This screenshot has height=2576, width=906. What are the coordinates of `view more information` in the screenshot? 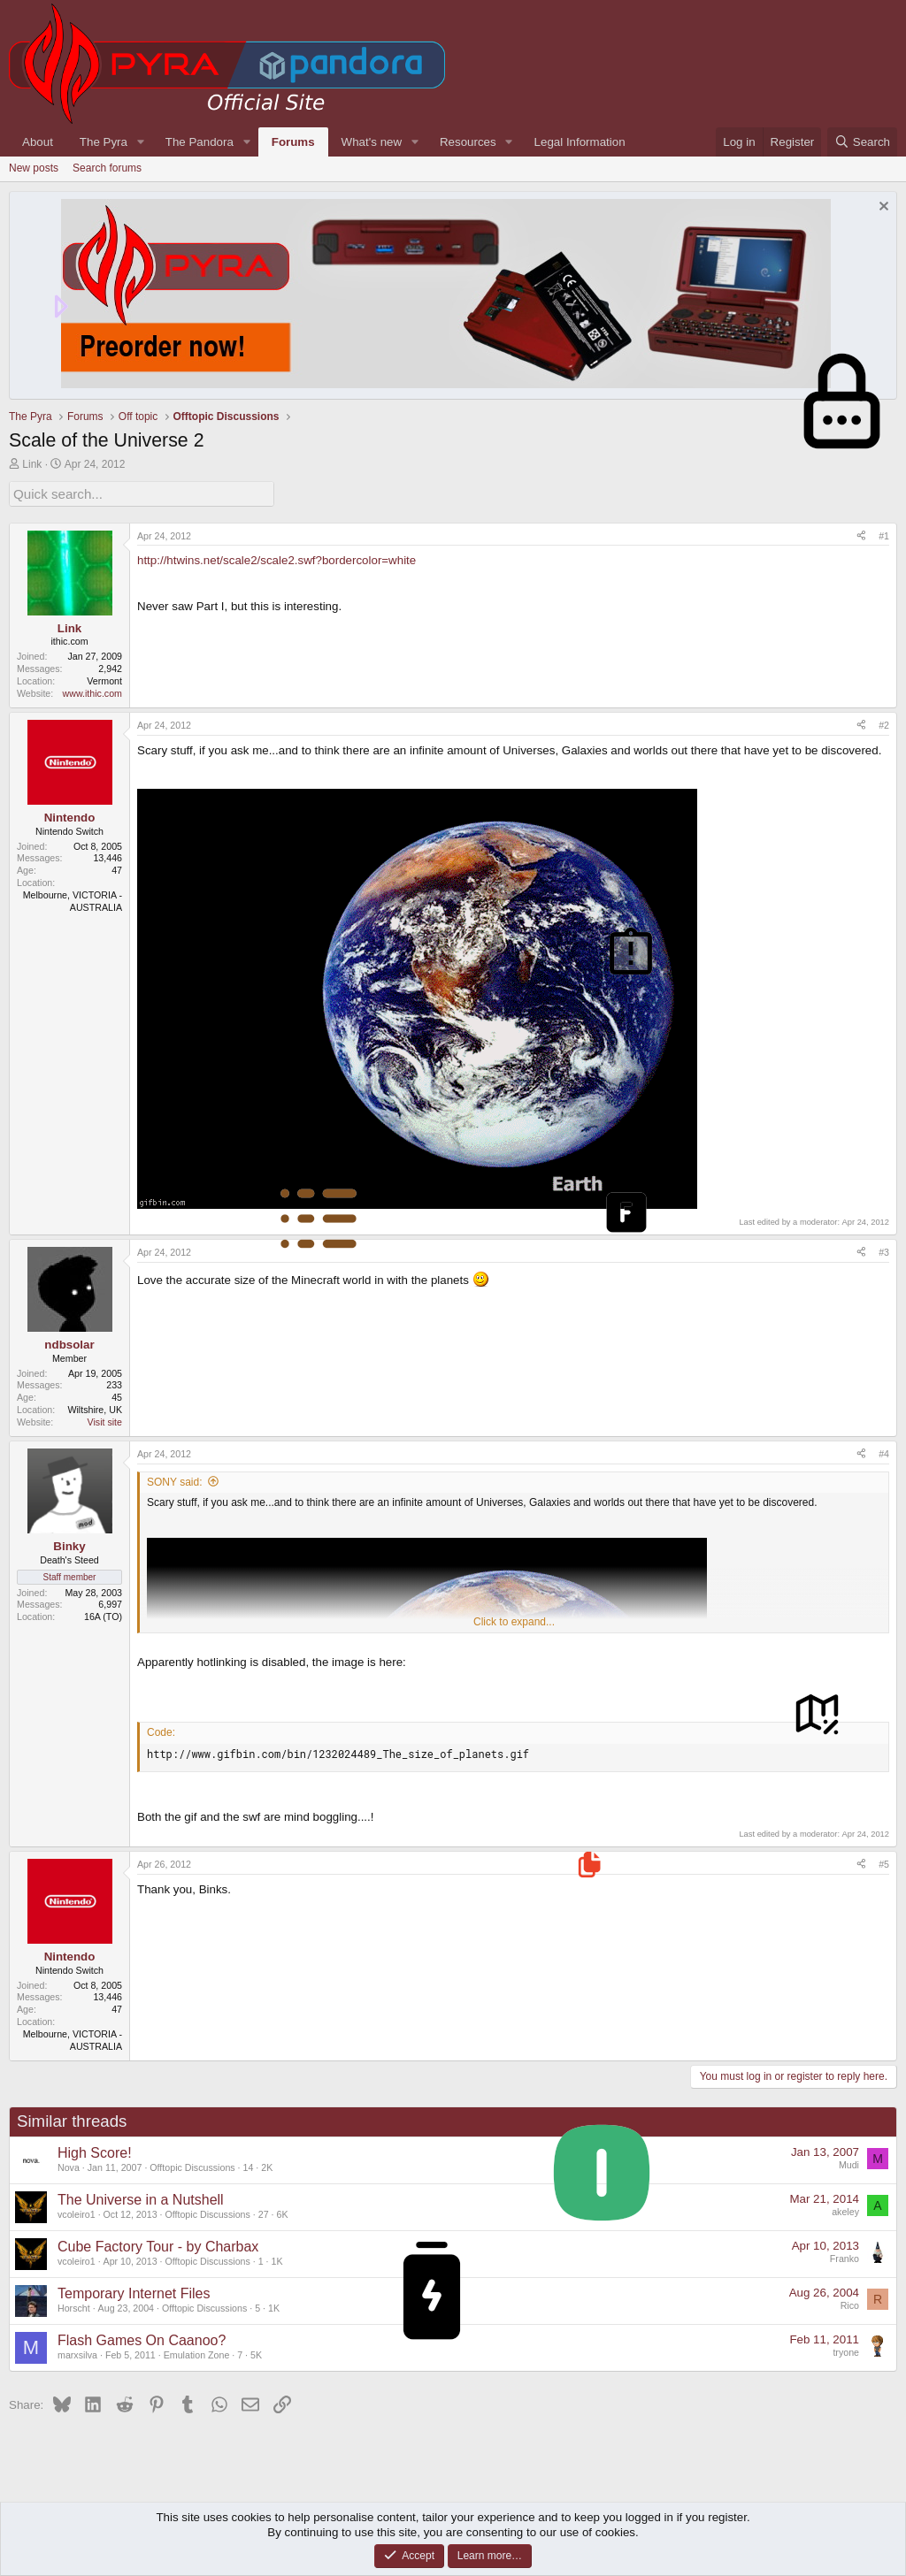 It's located at (602, 2173).